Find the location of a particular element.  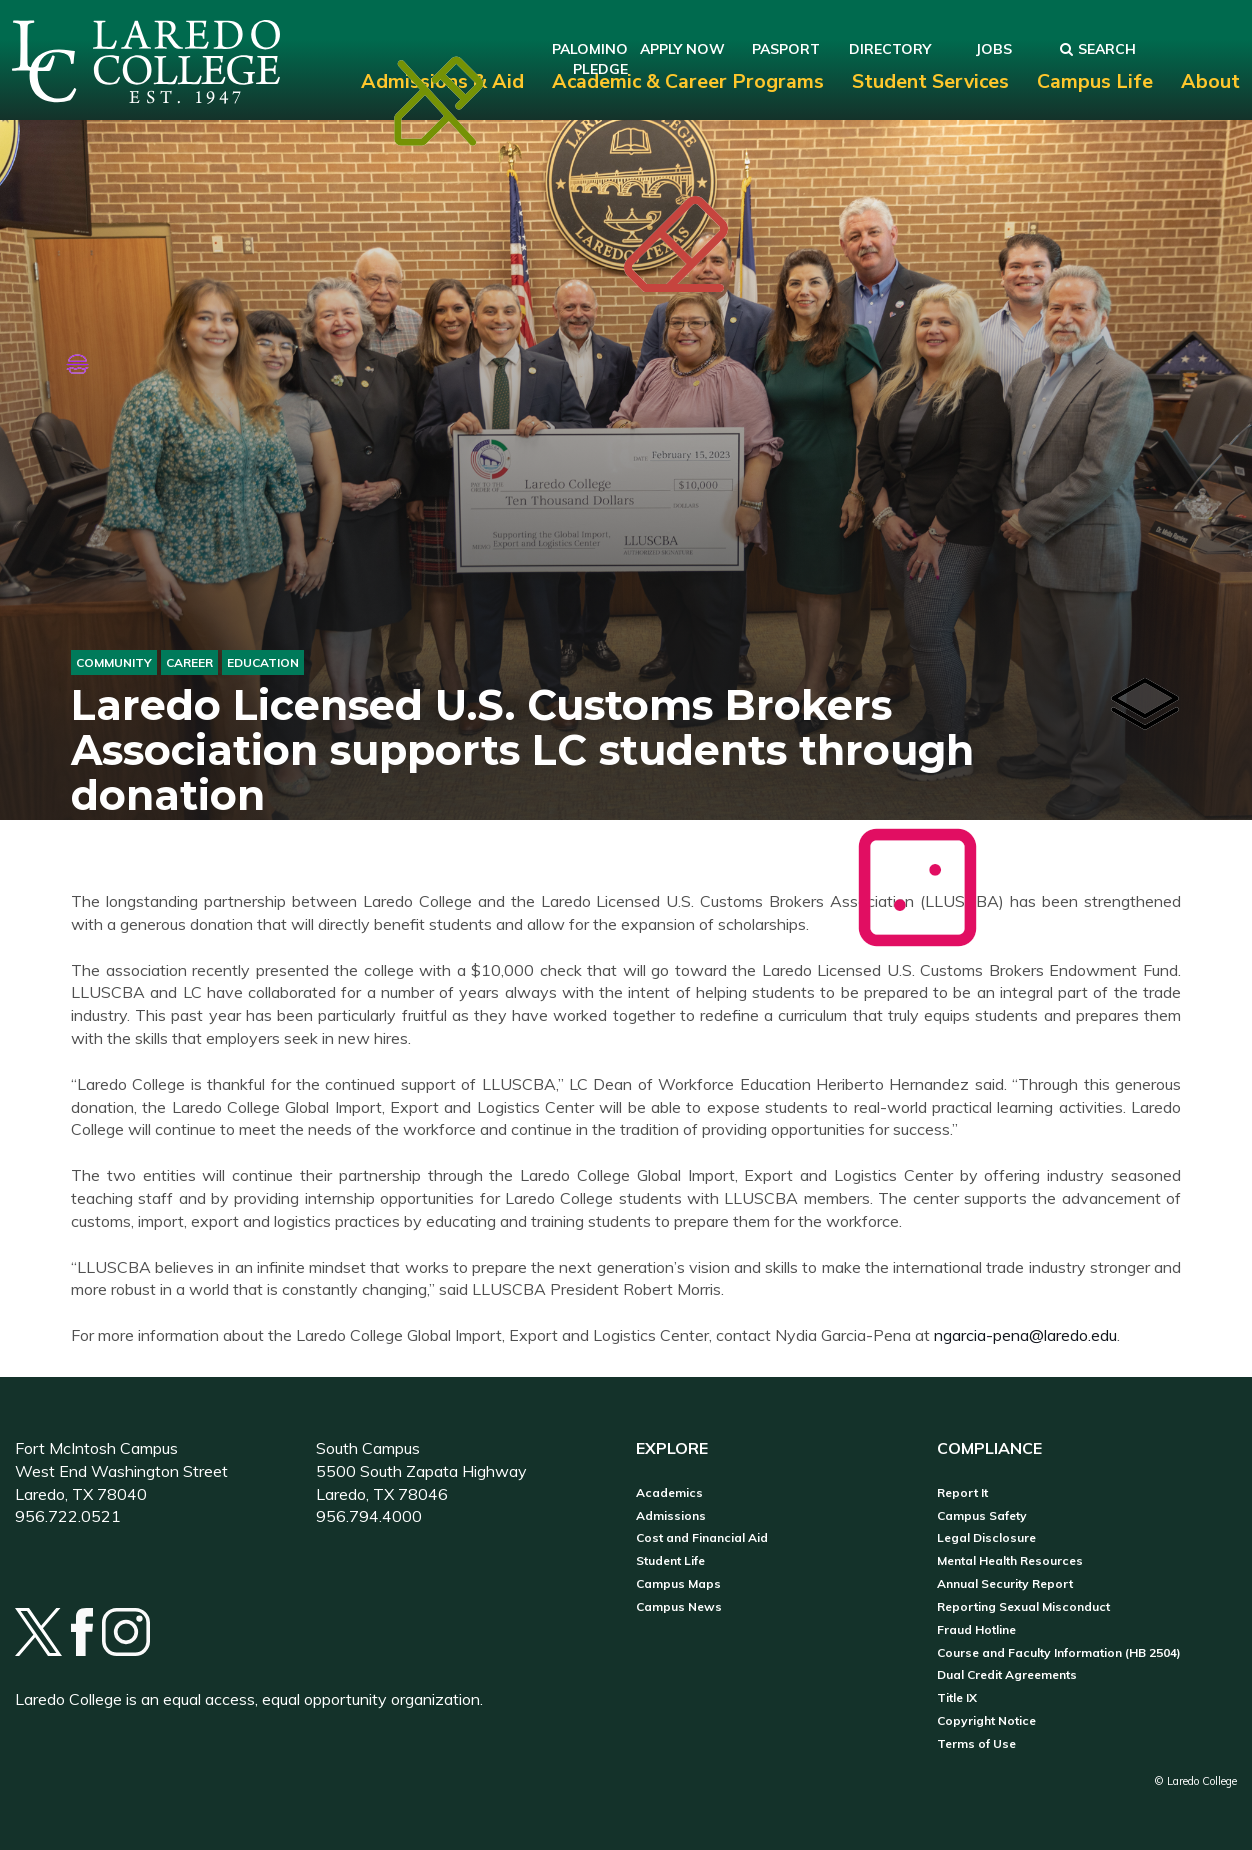

editing is disabled or unavailable is located at coordinates (437, 103).